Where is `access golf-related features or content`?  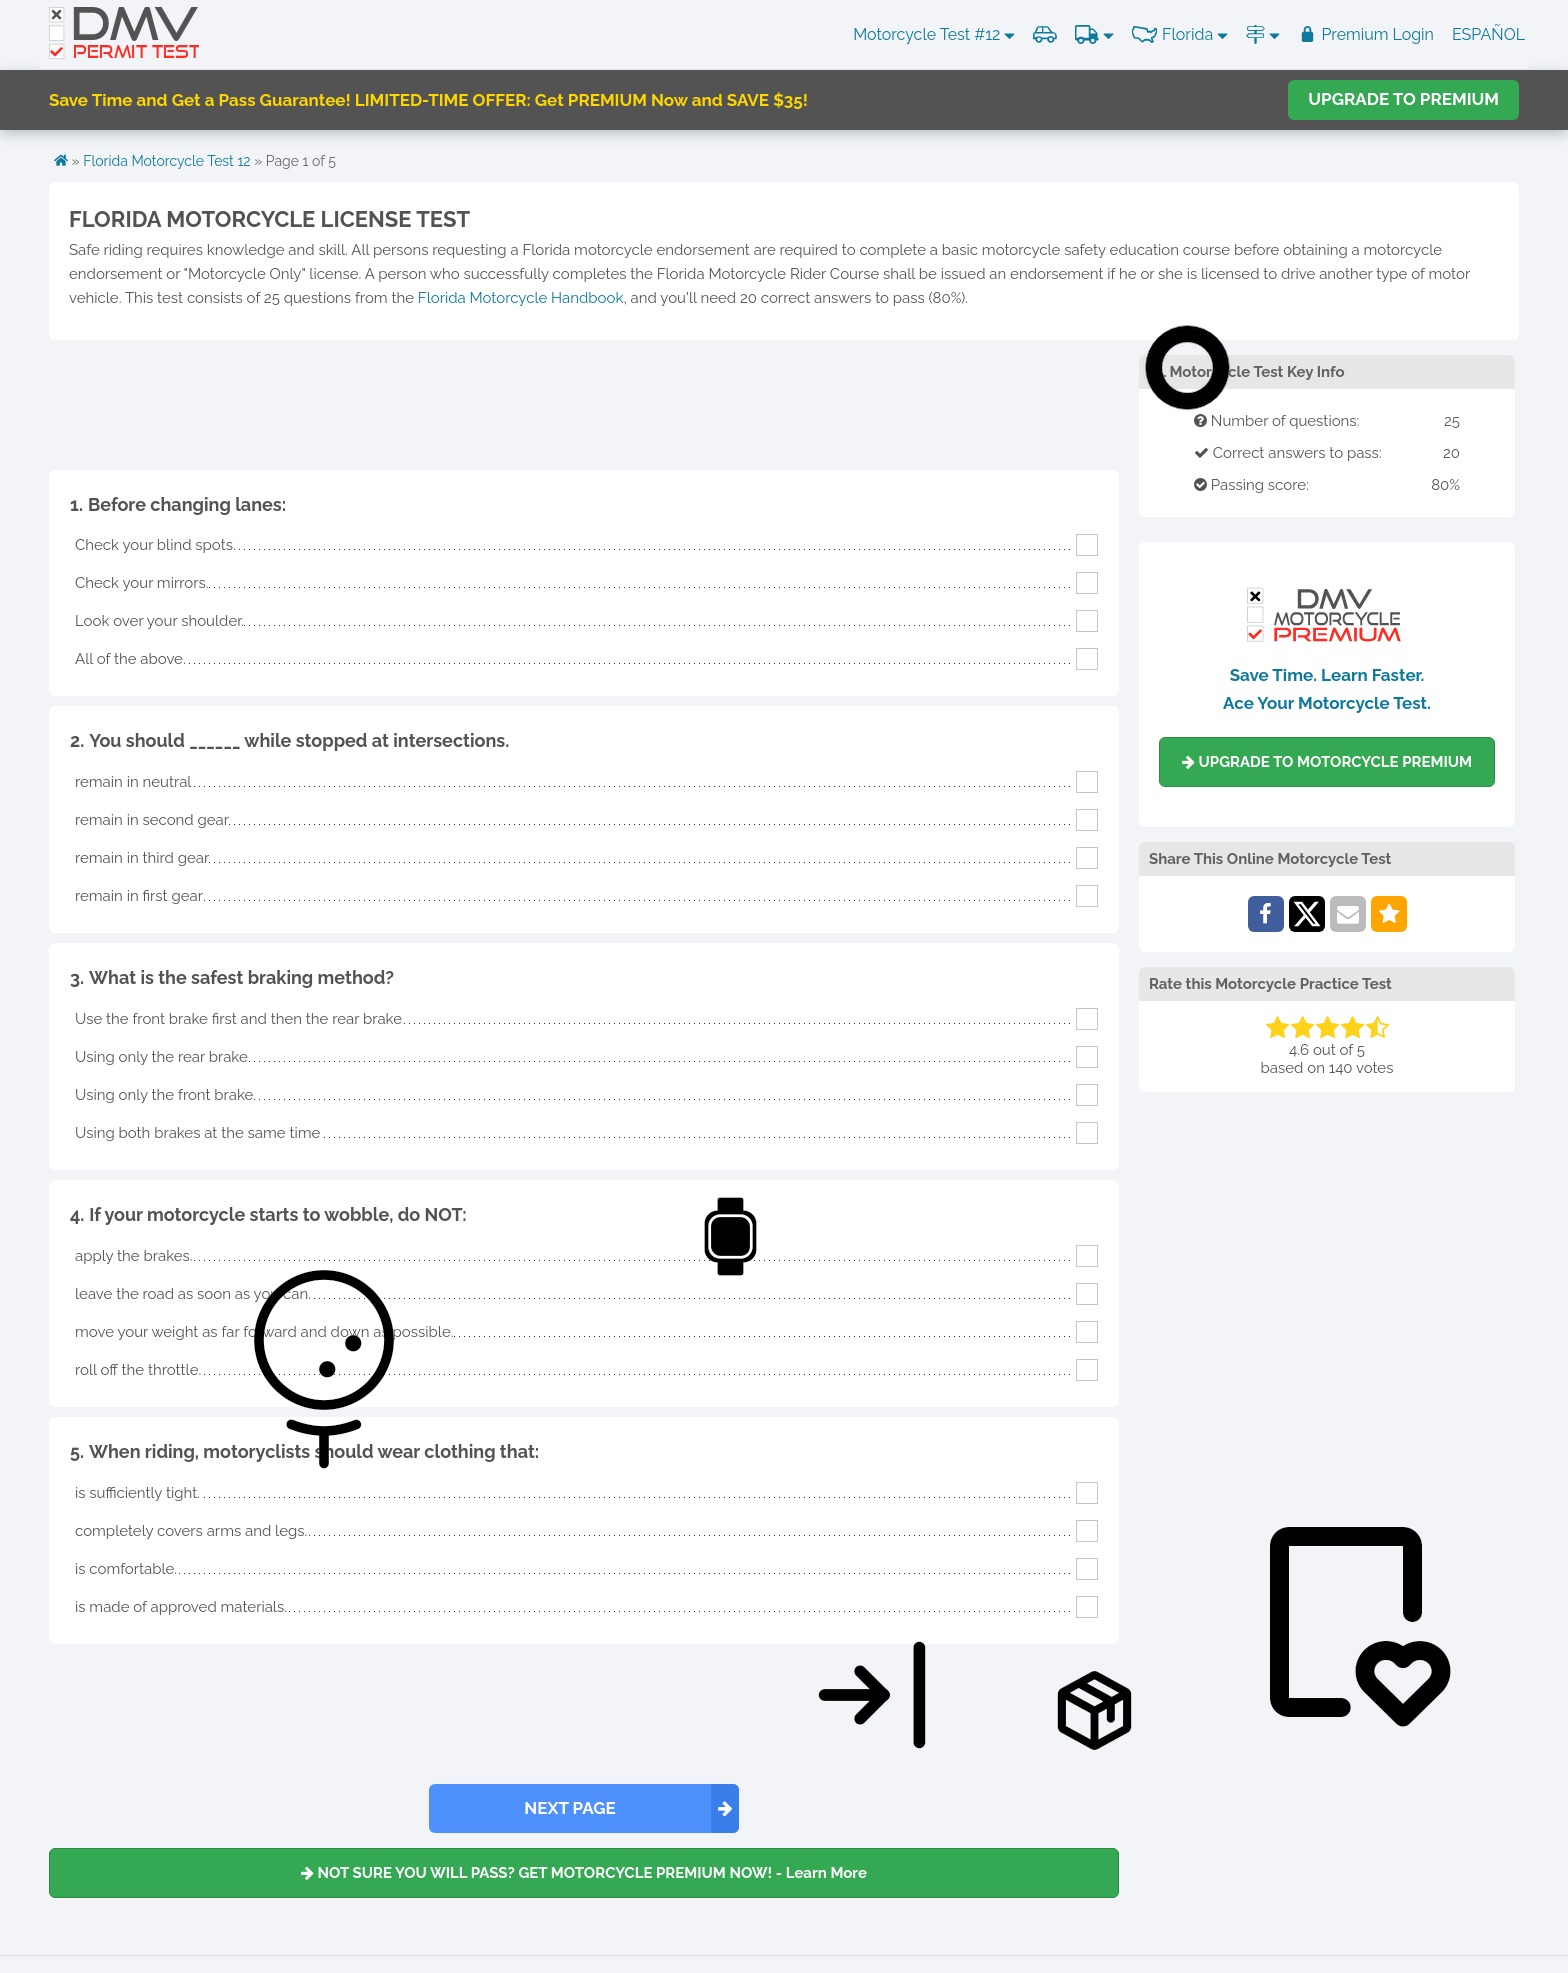 access golf-related features or content is located at coordinates (324, 1366).